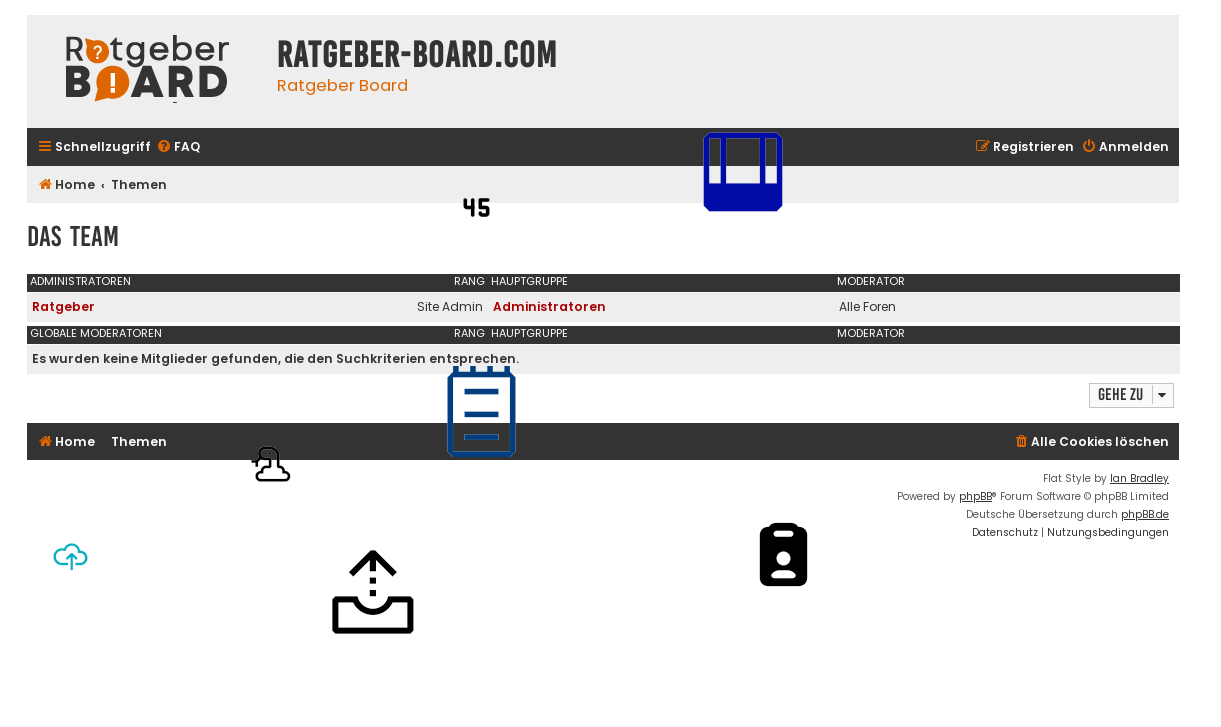  What do you see at coordinates (481, 411) in the screenshot?
I see `view output console or log` at bounding box center [481, 411].